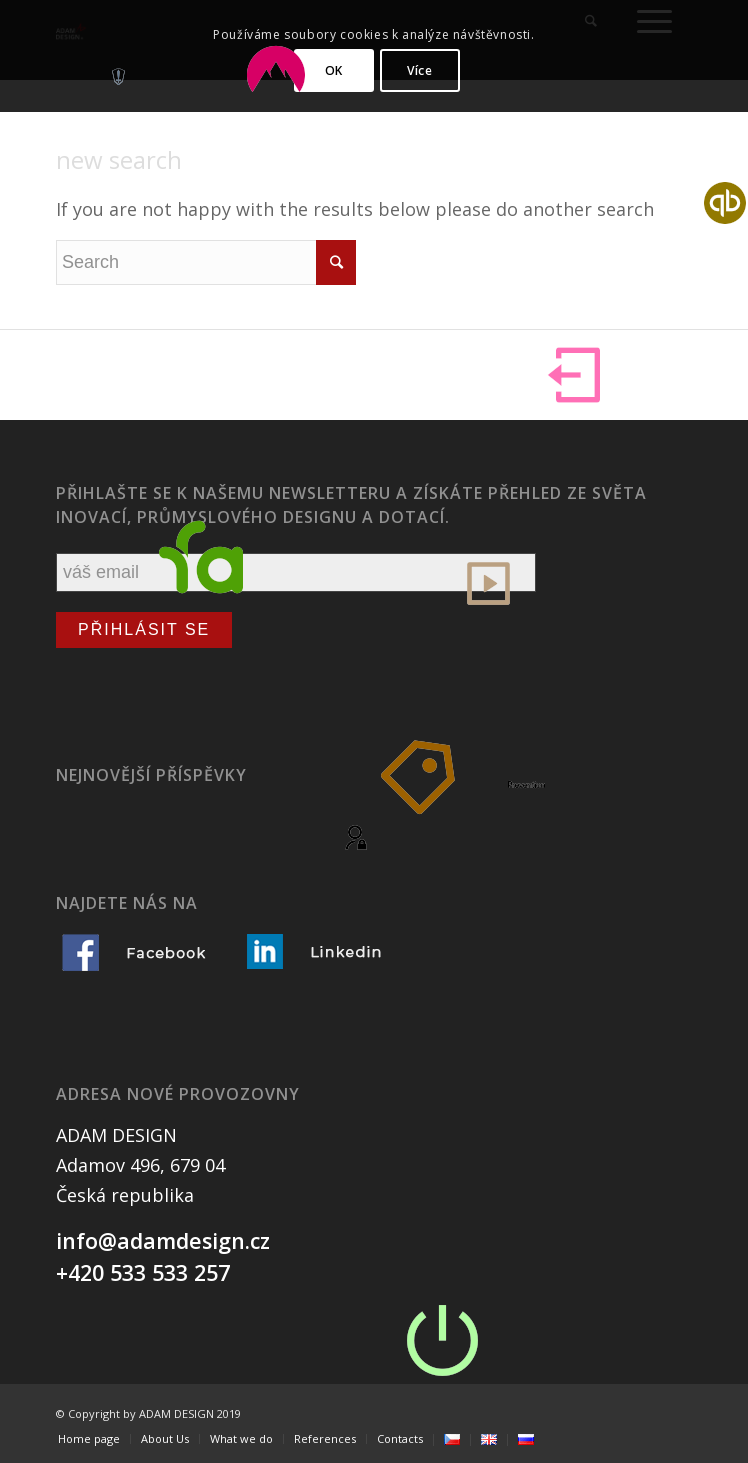 Image resolution: width=748 pixels, height=1463 pixels. Describe the element at coordinates (355, 838) in the screenshot. I see `access admin or administrator settings` at that location.